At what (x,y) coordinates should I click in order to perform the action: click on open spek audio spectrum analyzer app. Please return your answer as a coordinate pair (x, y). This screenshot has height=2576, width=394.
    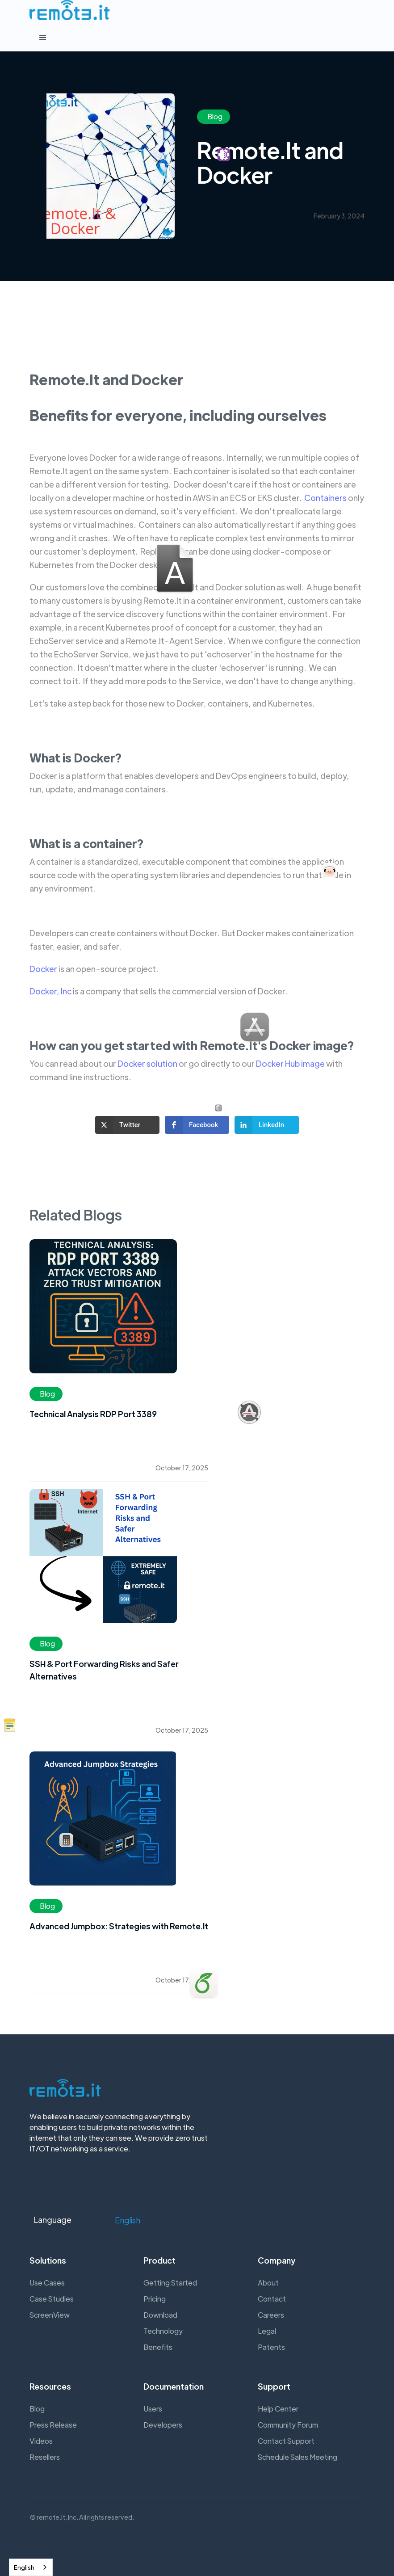
    Looking at the image, I should click on (330, 871).